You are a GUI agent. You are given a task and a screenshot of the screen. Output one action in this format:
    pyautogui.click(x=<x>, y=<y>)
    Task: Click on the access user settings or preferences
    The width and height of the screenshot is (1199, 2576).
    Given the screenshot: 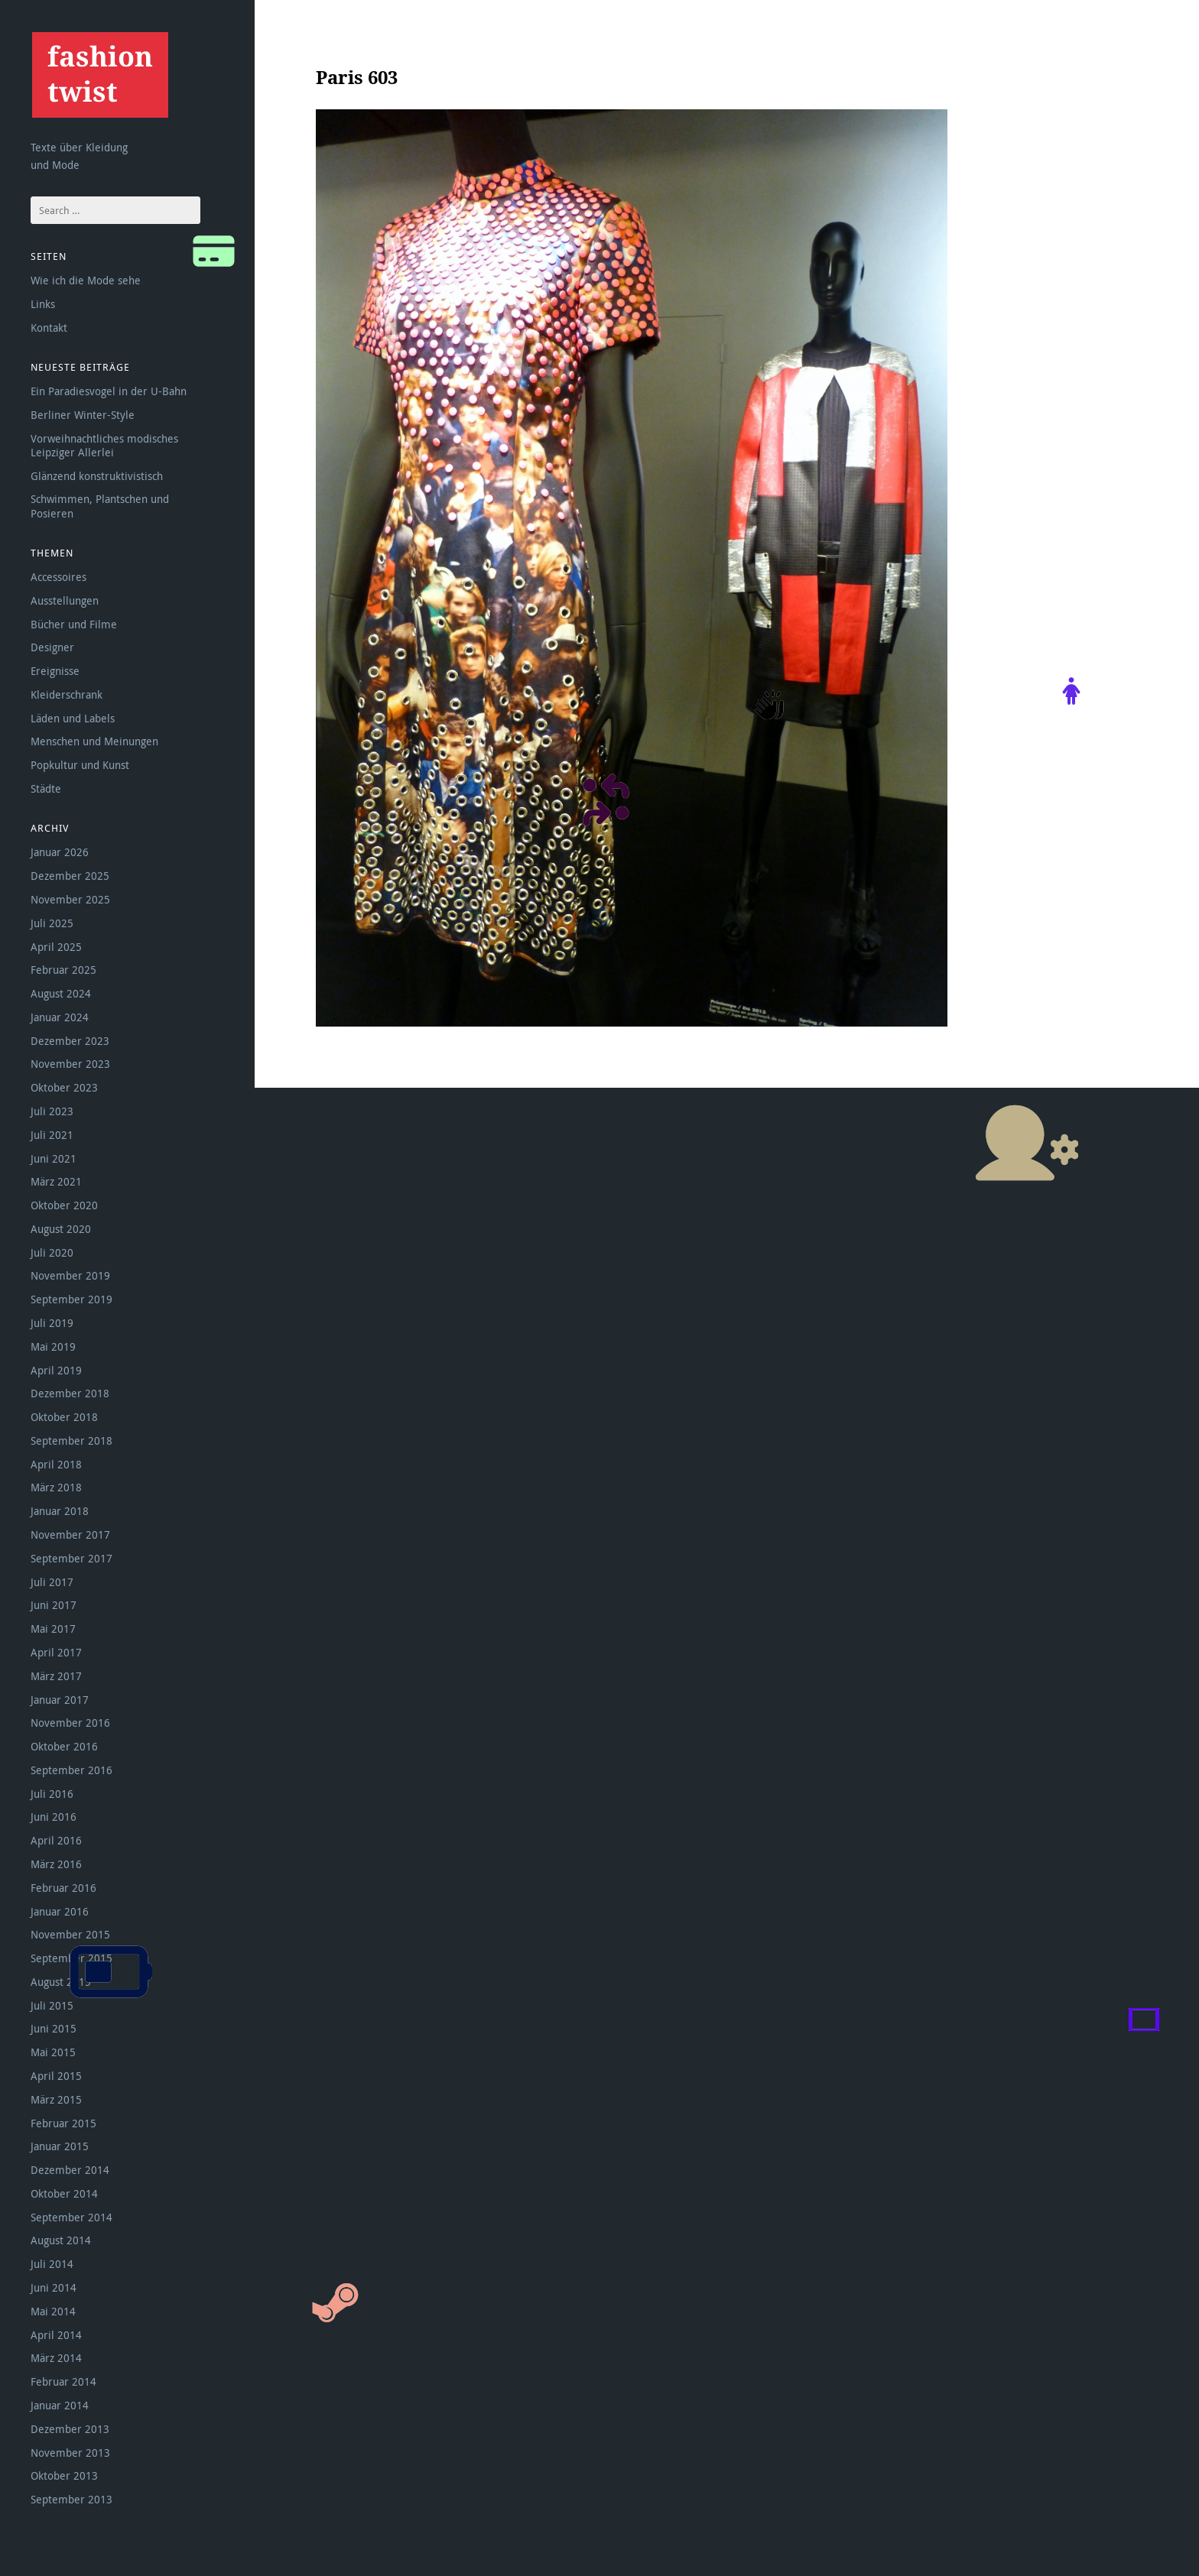 What is the action you would take?
    pyautogui.click(x=1023, y=1146)
    